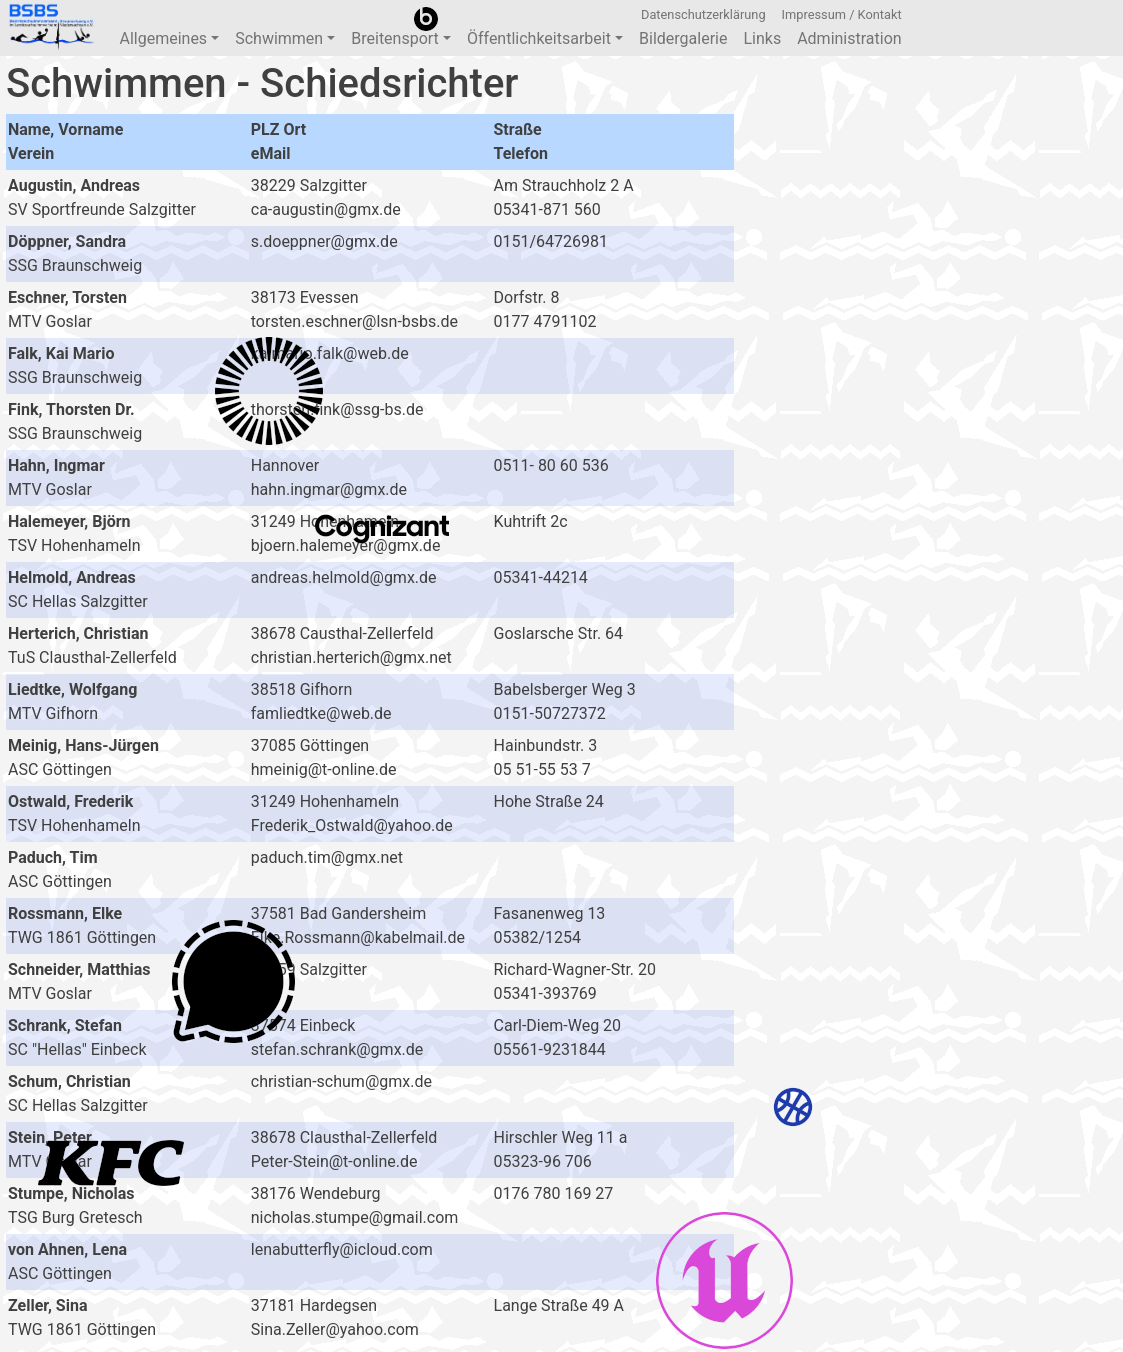 The height and width of the screenshot is (1352, 1123). What do you see at coordinates (793, 1107) in the screenshot?
I see `access sports scores and updates` at bounding box center [793, 1107].